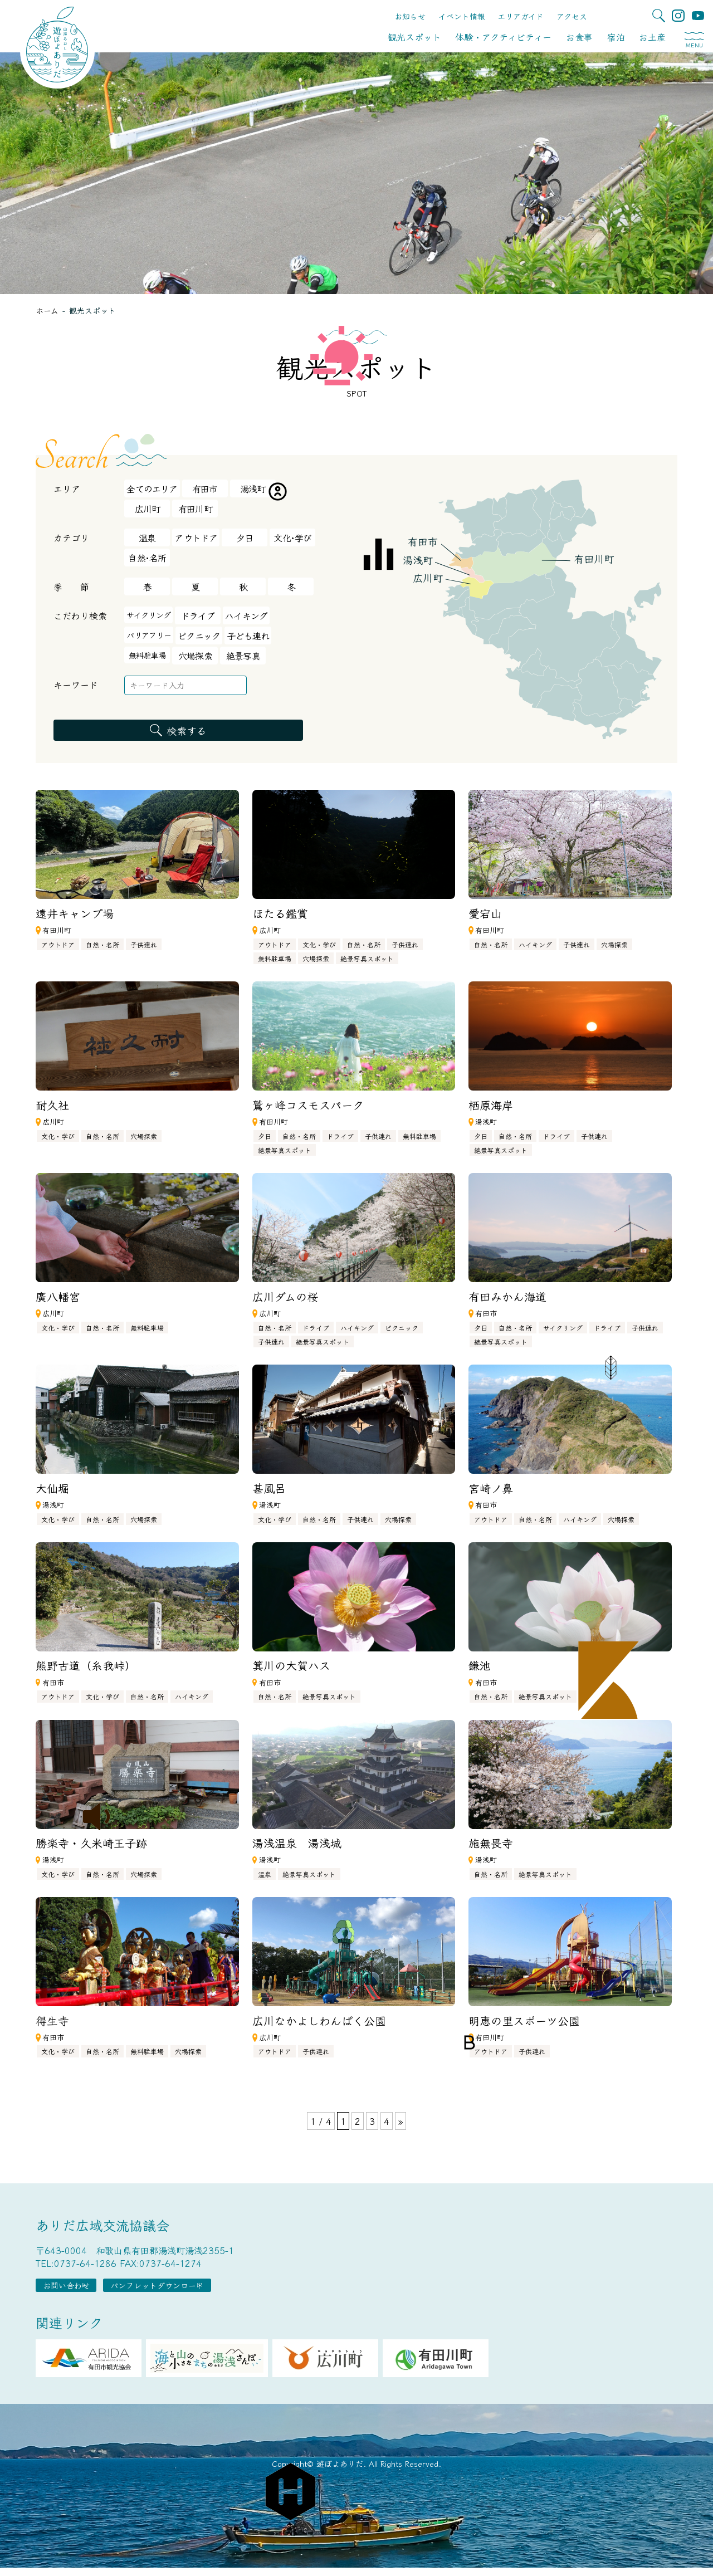 This screenshot has height=2576, width=713. What do you see at coordinates (378, 555) in the screenshot?
I see `view analytics or statistics` at bounding box center [378, 555].